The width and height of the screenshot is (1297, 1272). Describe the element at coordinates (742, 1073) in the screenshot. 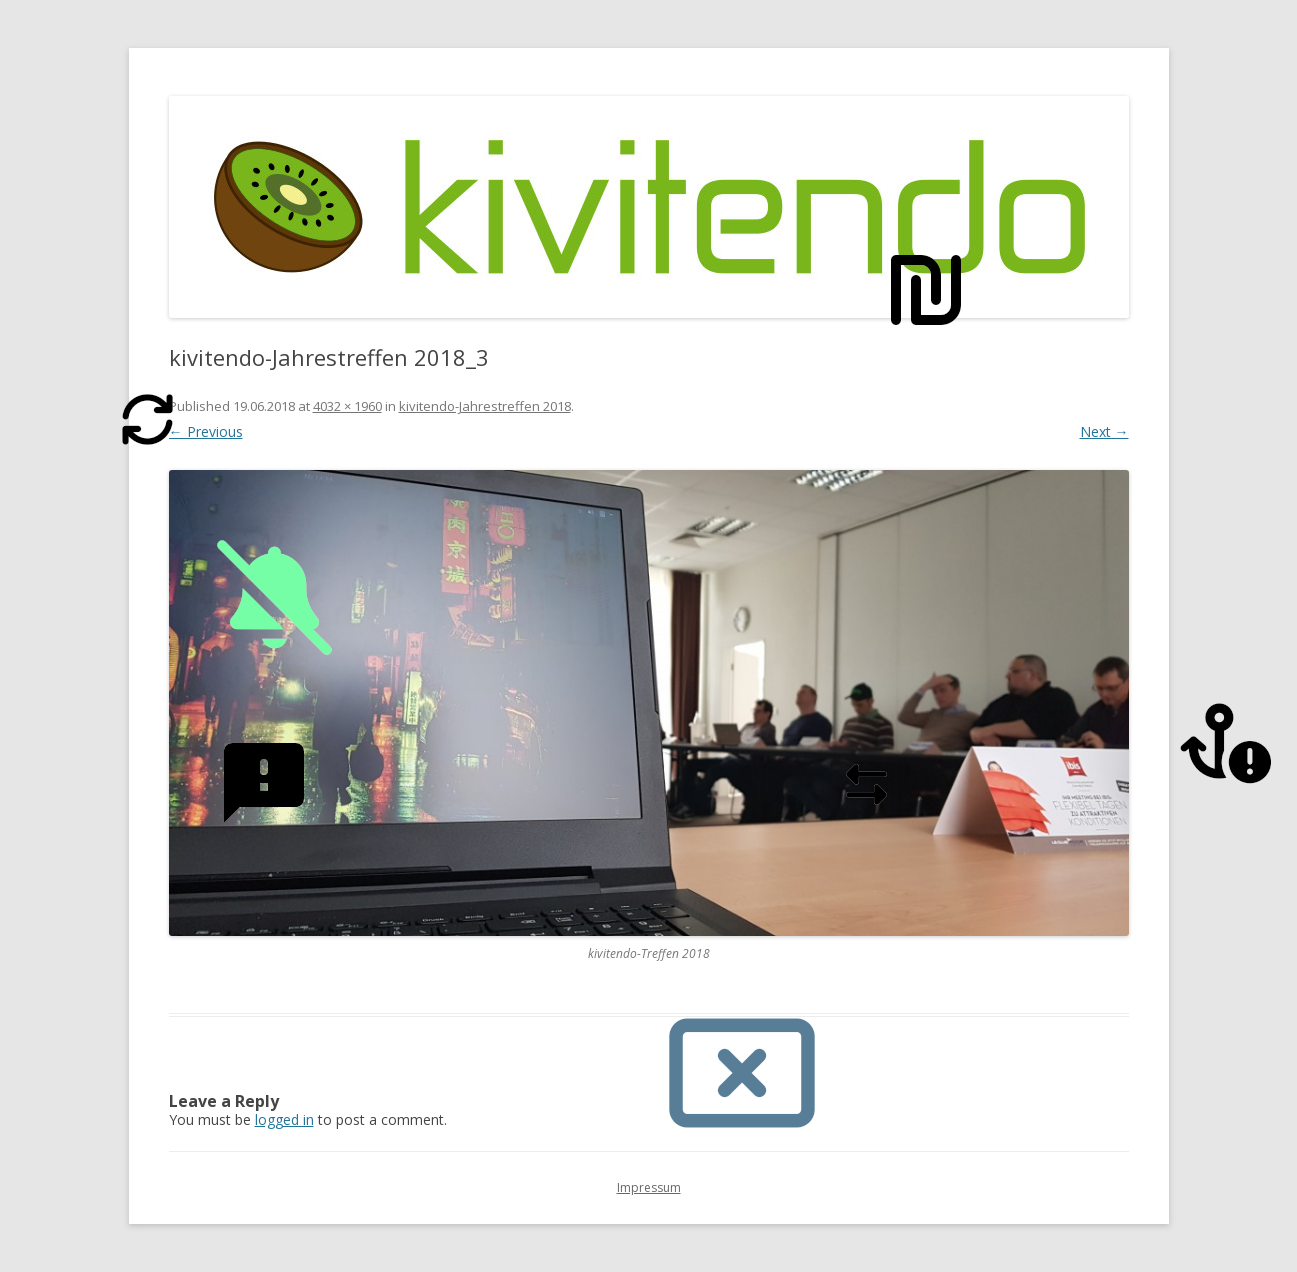

I see `close or dismiss a window` at that location.